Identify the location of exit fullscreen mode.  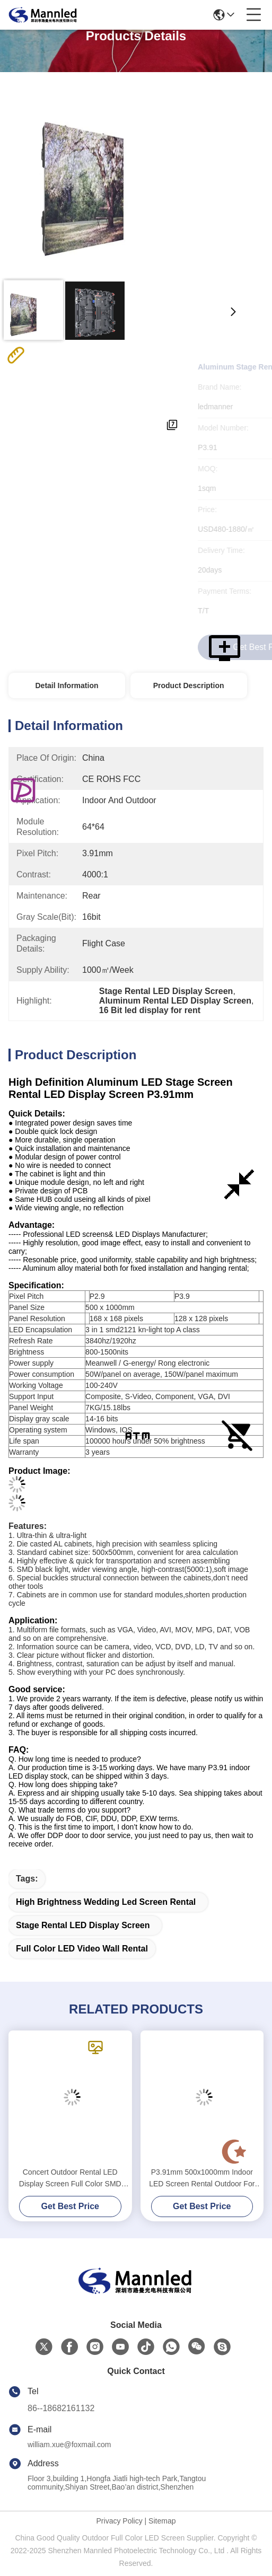
(239, 1184).